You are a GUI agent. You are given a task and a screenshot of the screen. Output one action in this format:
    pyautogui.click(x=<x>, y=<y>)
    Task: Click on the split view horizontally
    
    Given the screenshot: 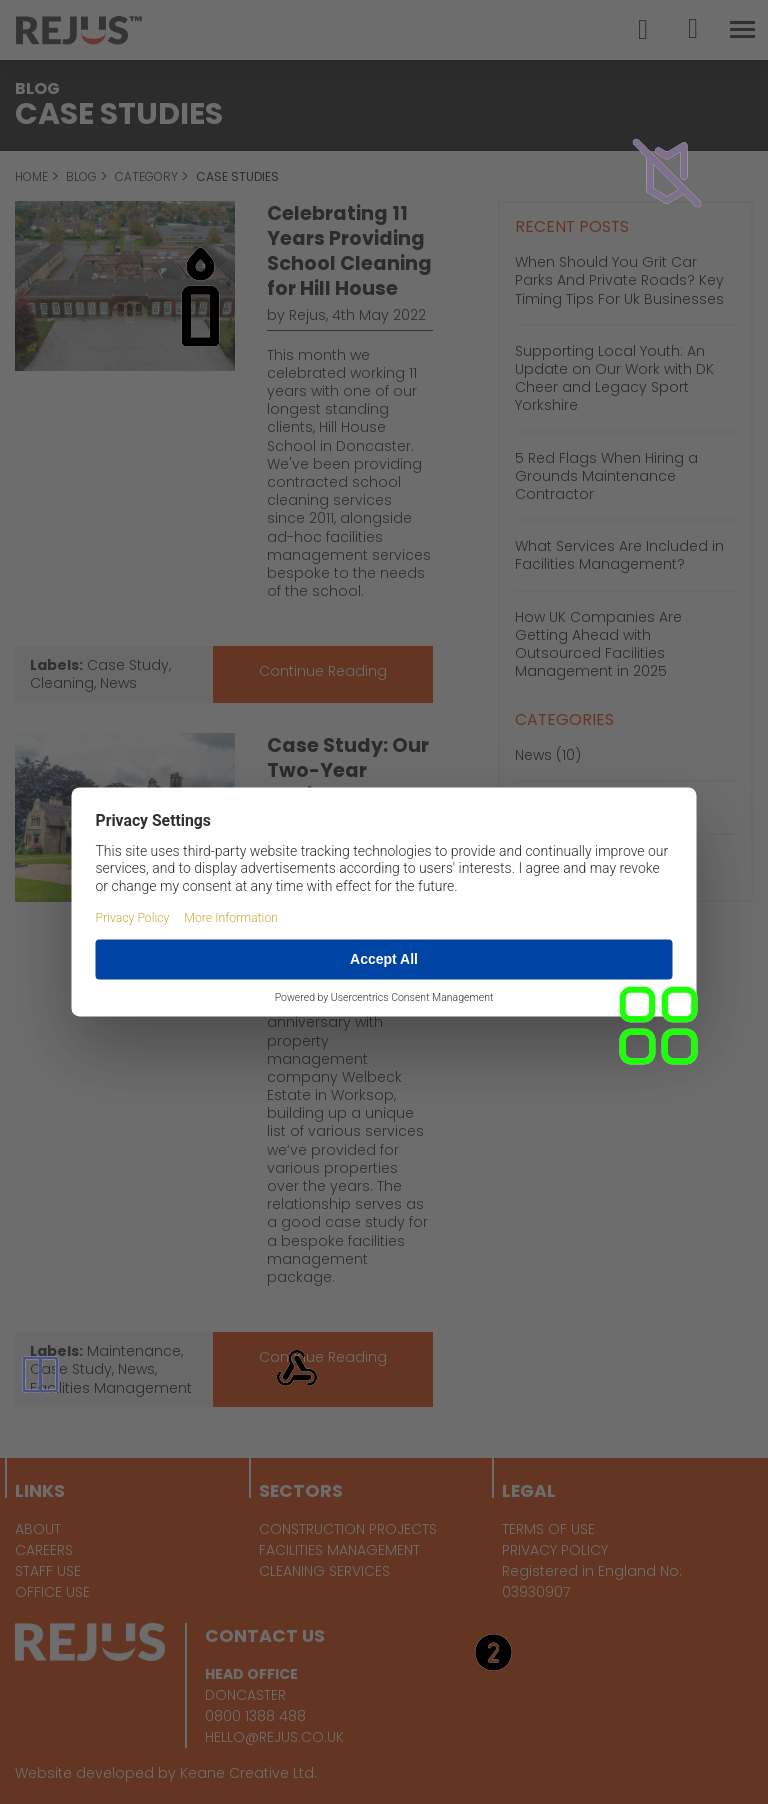 What is the action you would take?
    pyautogui.click(x=40, y=1374)
    